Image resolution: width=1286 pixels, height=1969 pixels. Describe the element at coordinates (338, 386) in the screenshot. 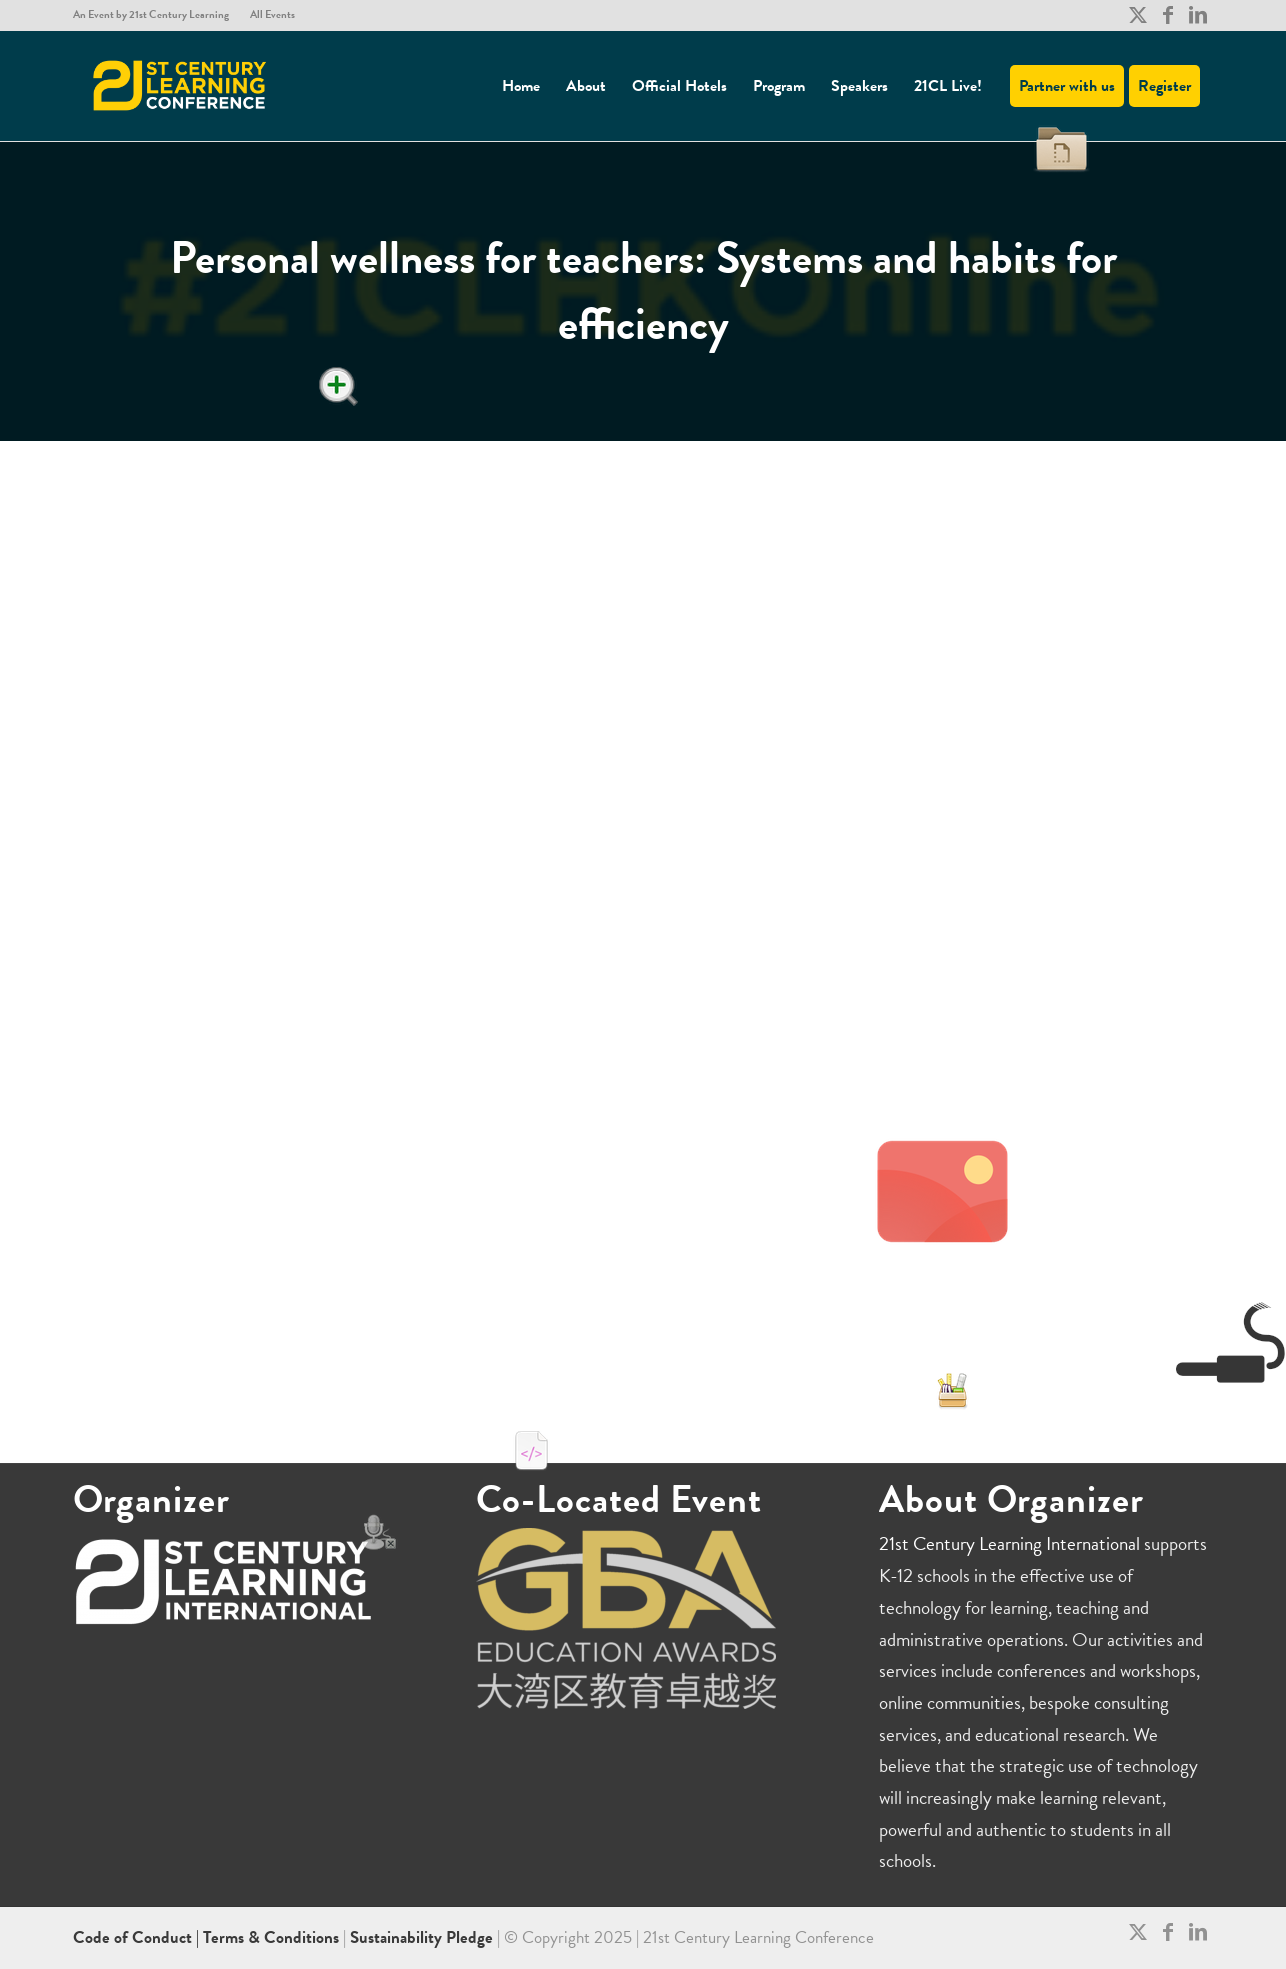

I see `zoom in on the current view` at that location.